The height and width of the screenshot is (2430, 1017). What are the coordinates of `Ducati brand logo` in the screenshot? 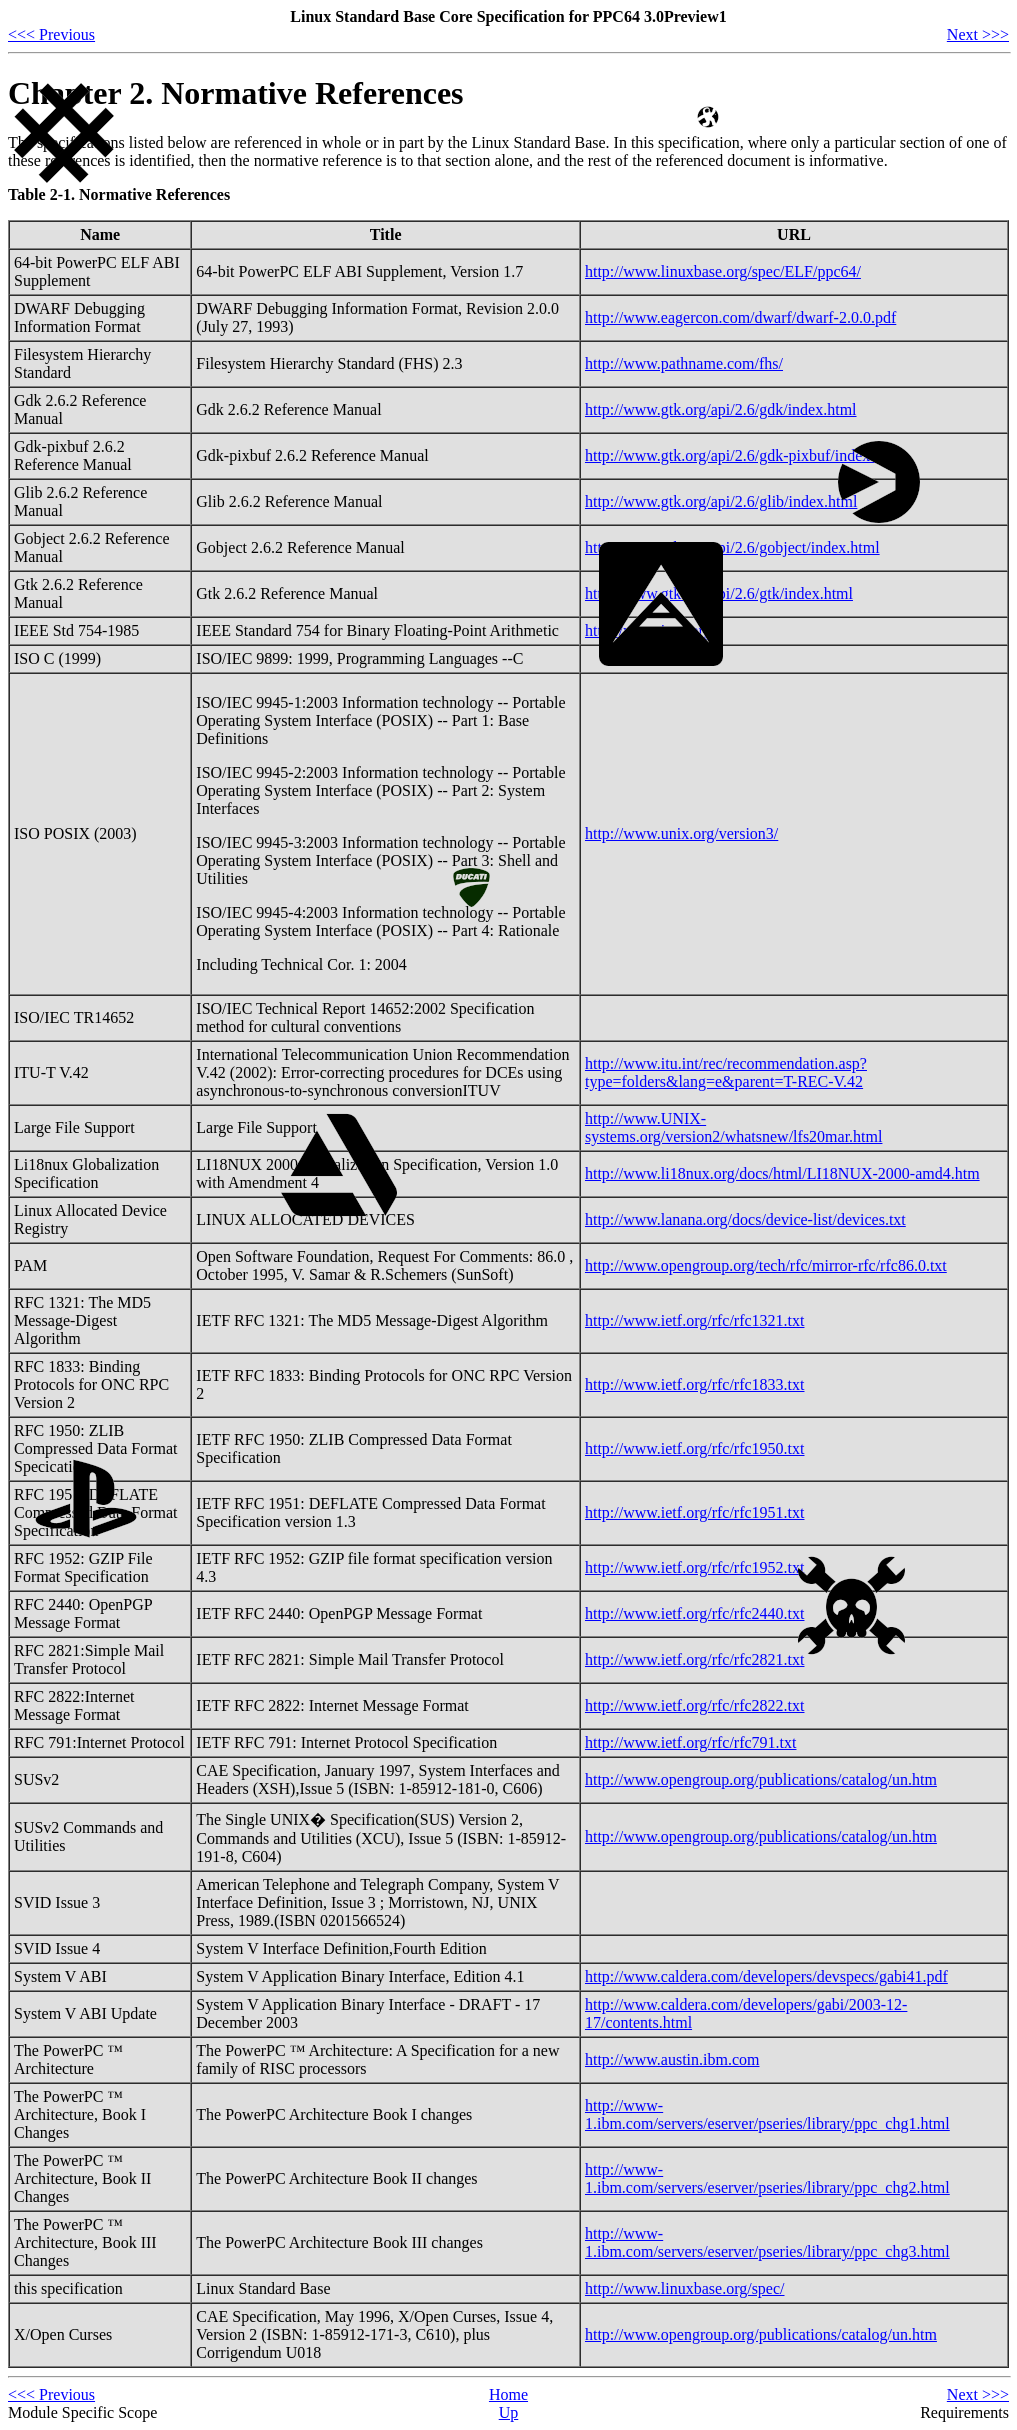 It's located at (471, 887).